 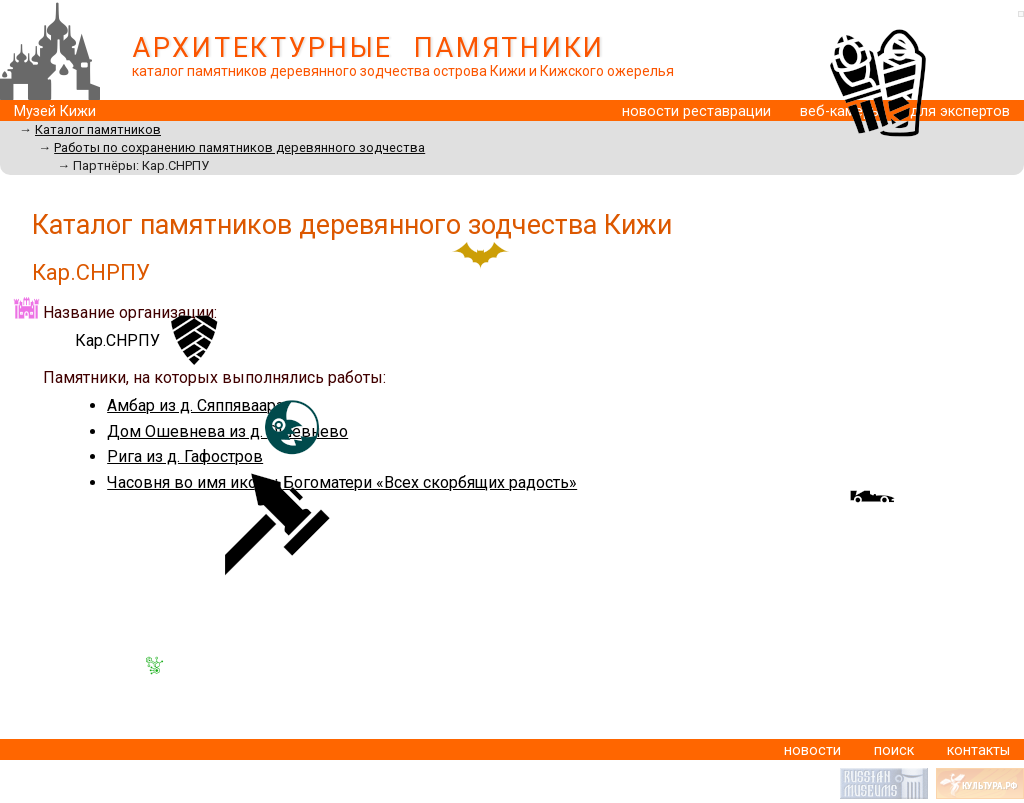 I want to click on access formula 1 racing game or content, so click(x=872, y=496).